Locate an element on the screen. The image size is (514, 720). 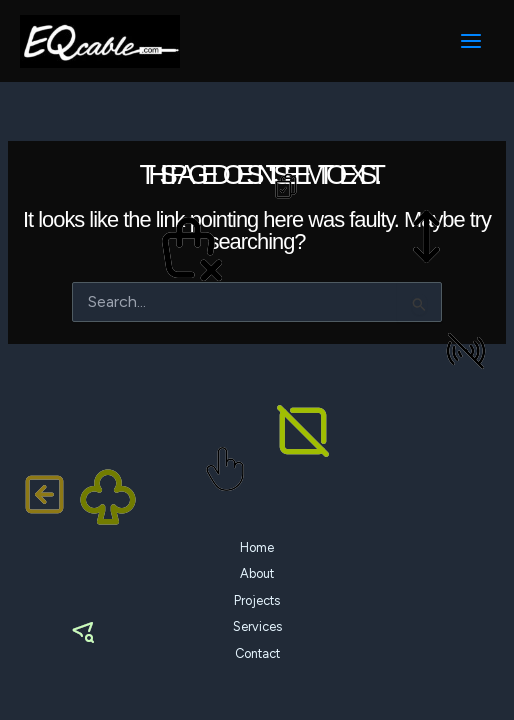
no signal or connection unavailable is located at coordinates (466, 351).